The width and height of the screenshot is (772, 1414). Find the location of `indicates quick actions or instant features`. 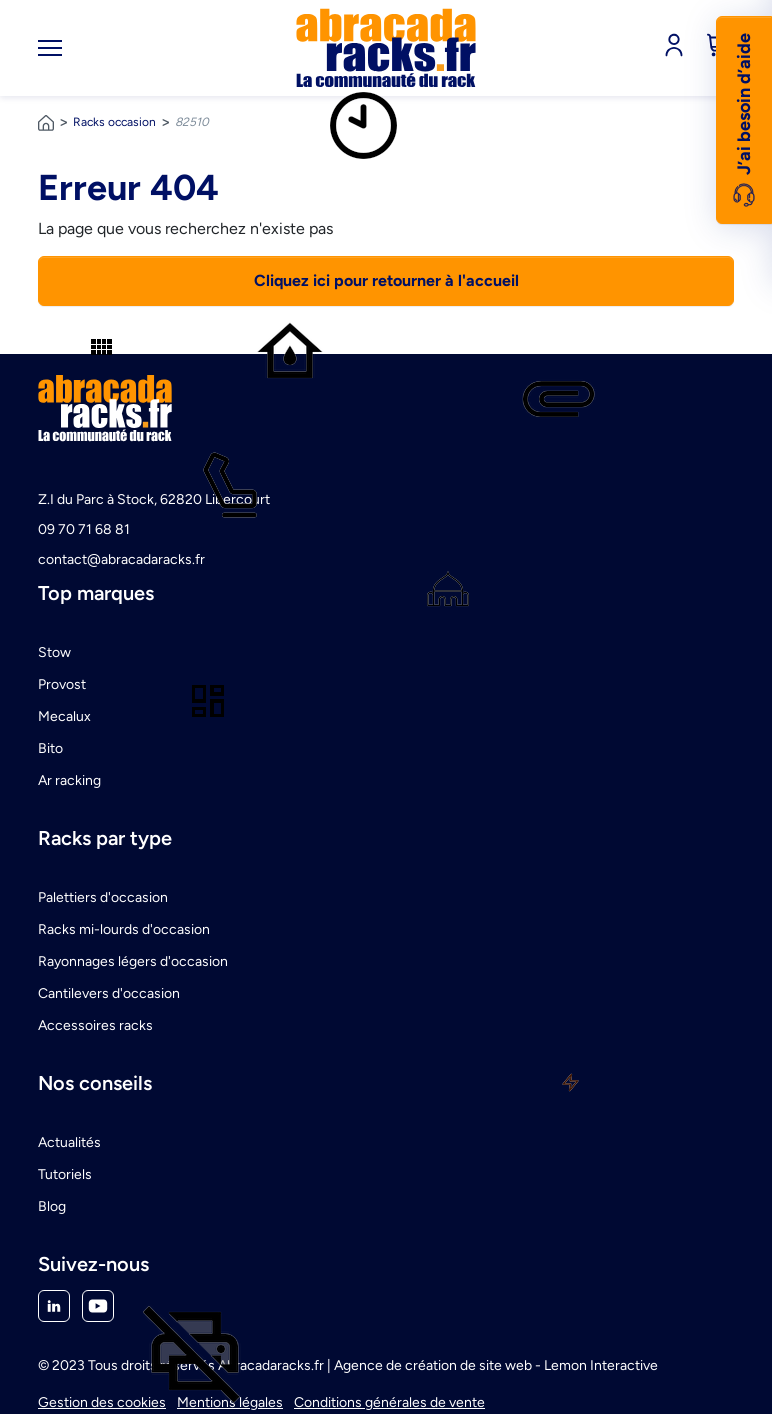

indicates quick actions or instant features is located at coordinates (570, 1082).